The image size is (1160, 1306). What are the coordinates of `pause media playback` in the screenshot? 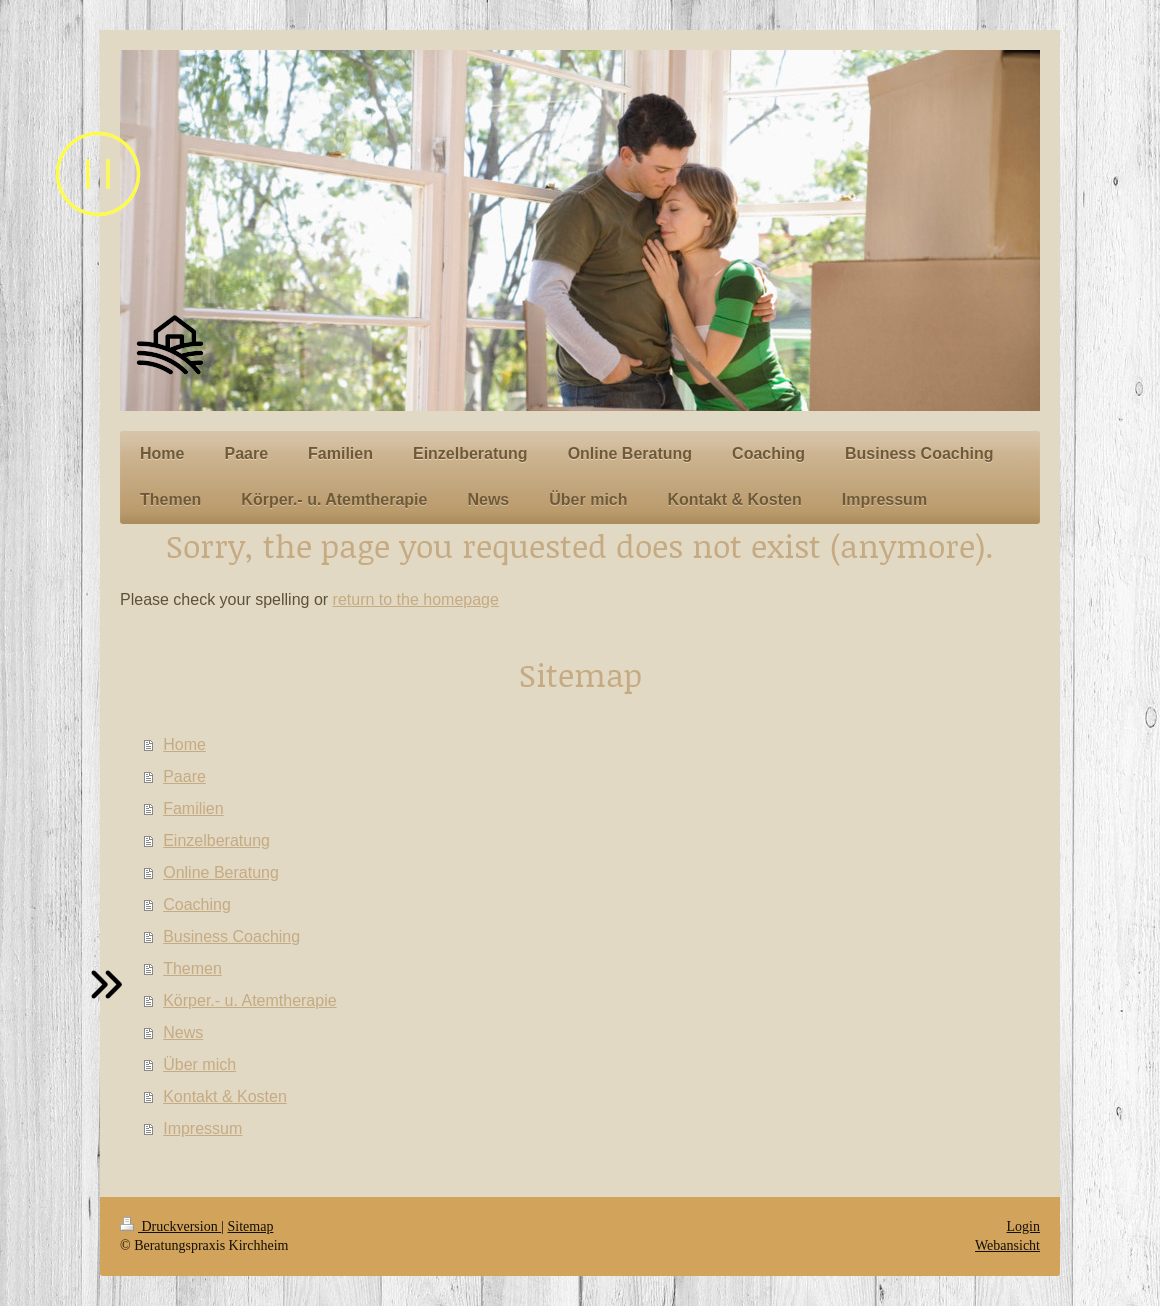 It's located at (98, 174).